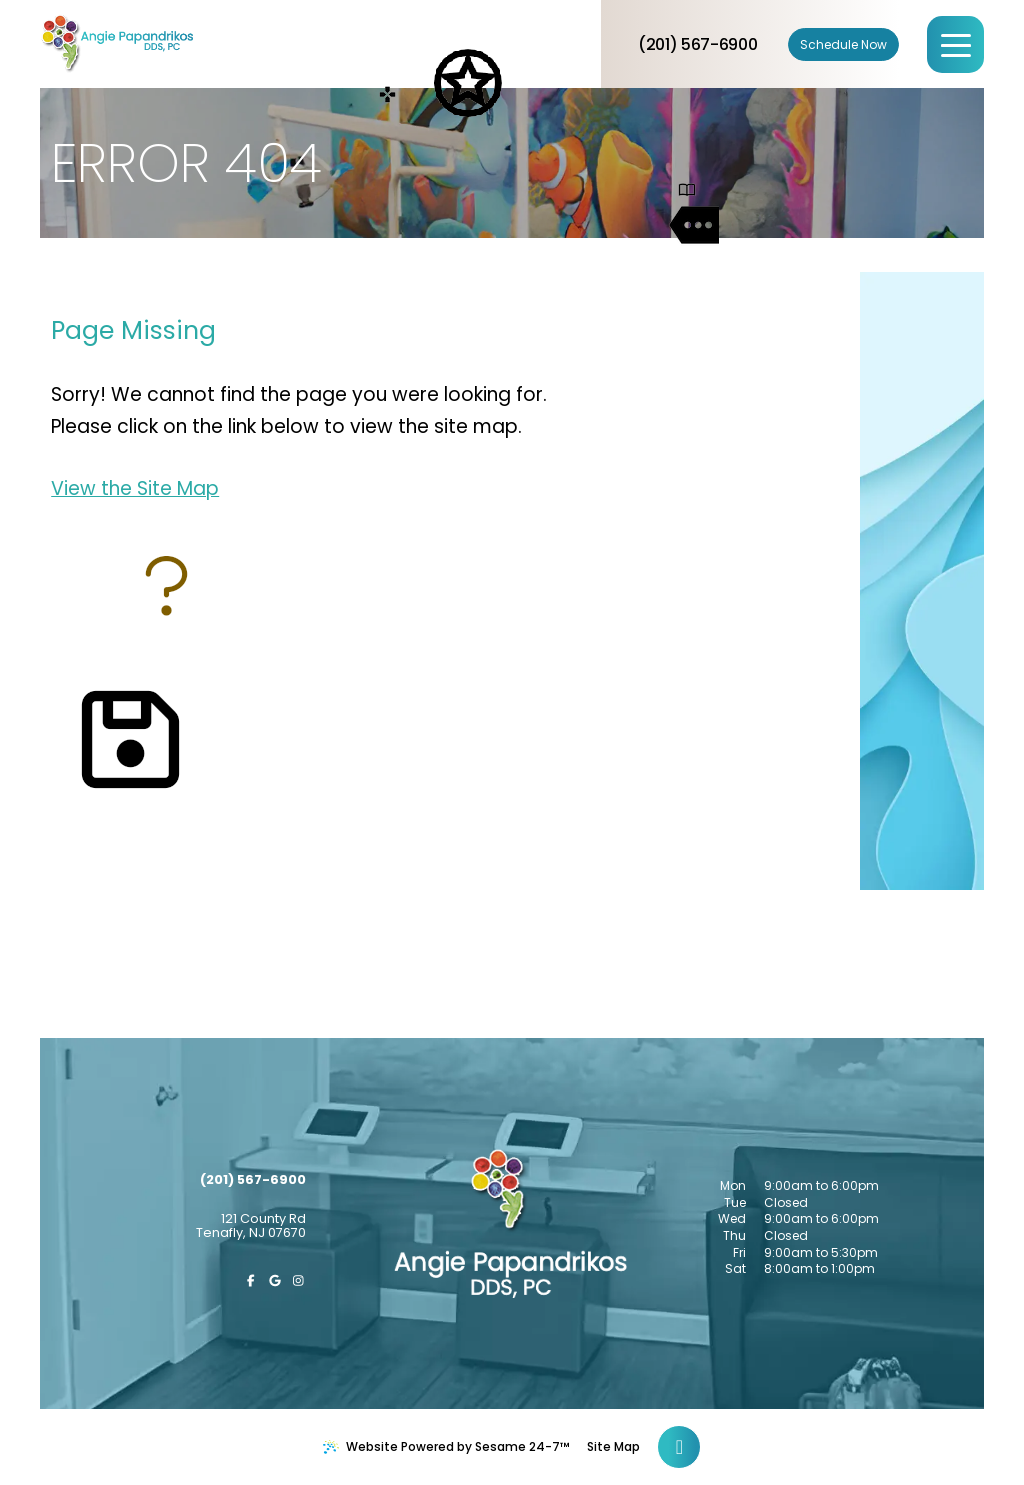  I want to click on access gaming features or settings, so click(387, 94).